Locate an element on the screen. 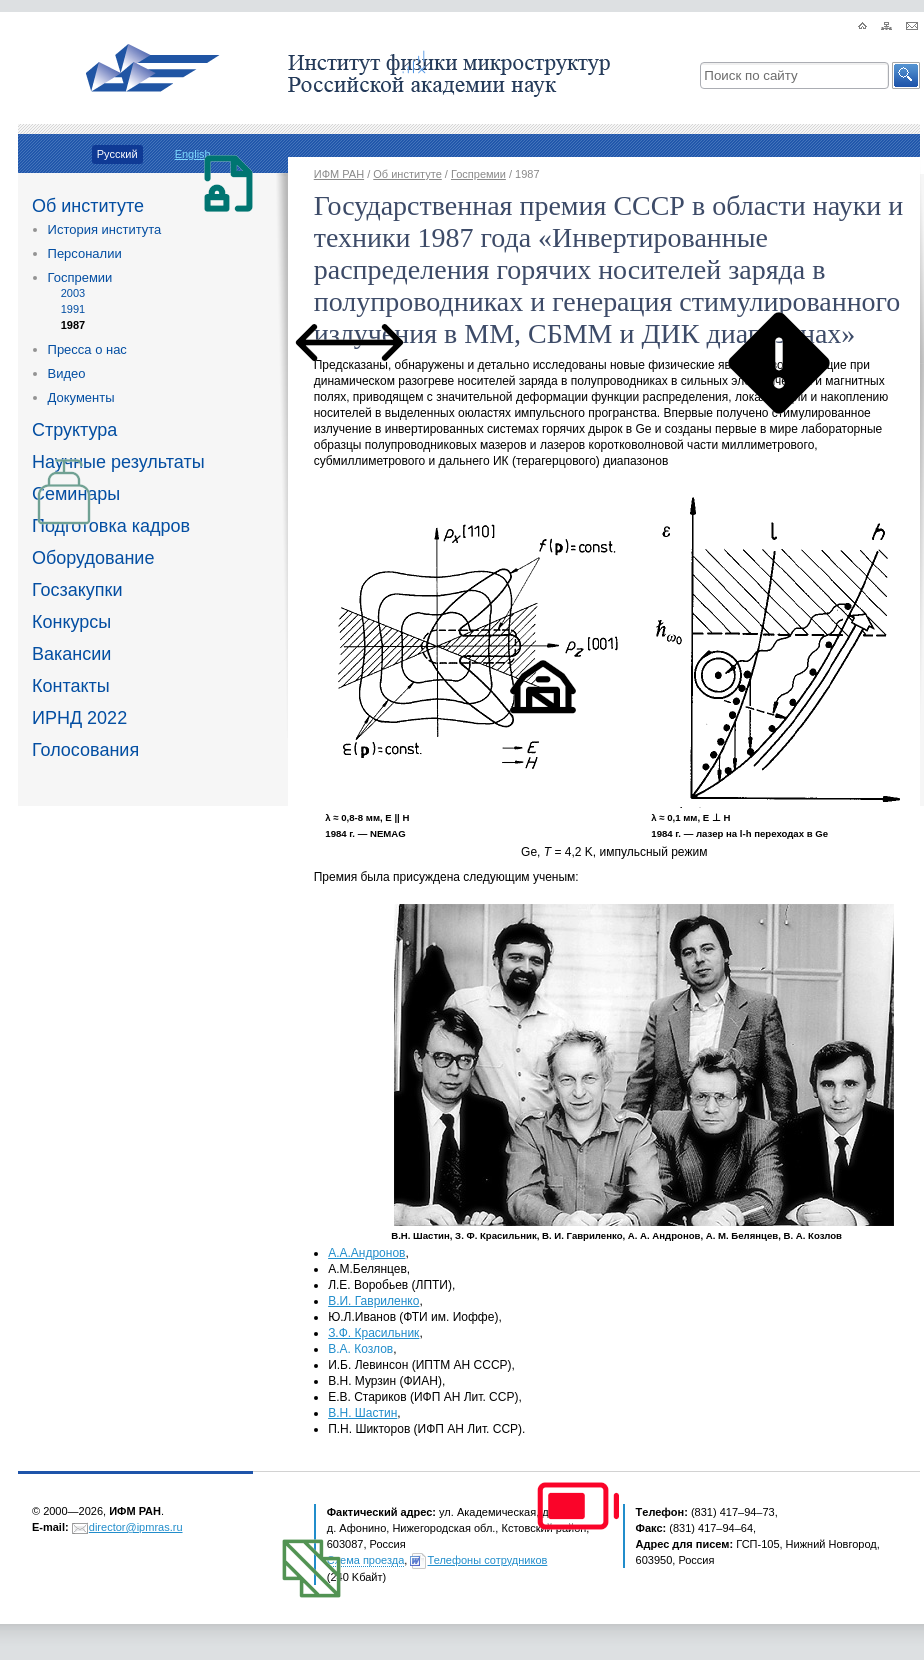 This screenshot has width=924, height=1660. access hand washing or hygiene instructions is located at coordinates (64, 493).